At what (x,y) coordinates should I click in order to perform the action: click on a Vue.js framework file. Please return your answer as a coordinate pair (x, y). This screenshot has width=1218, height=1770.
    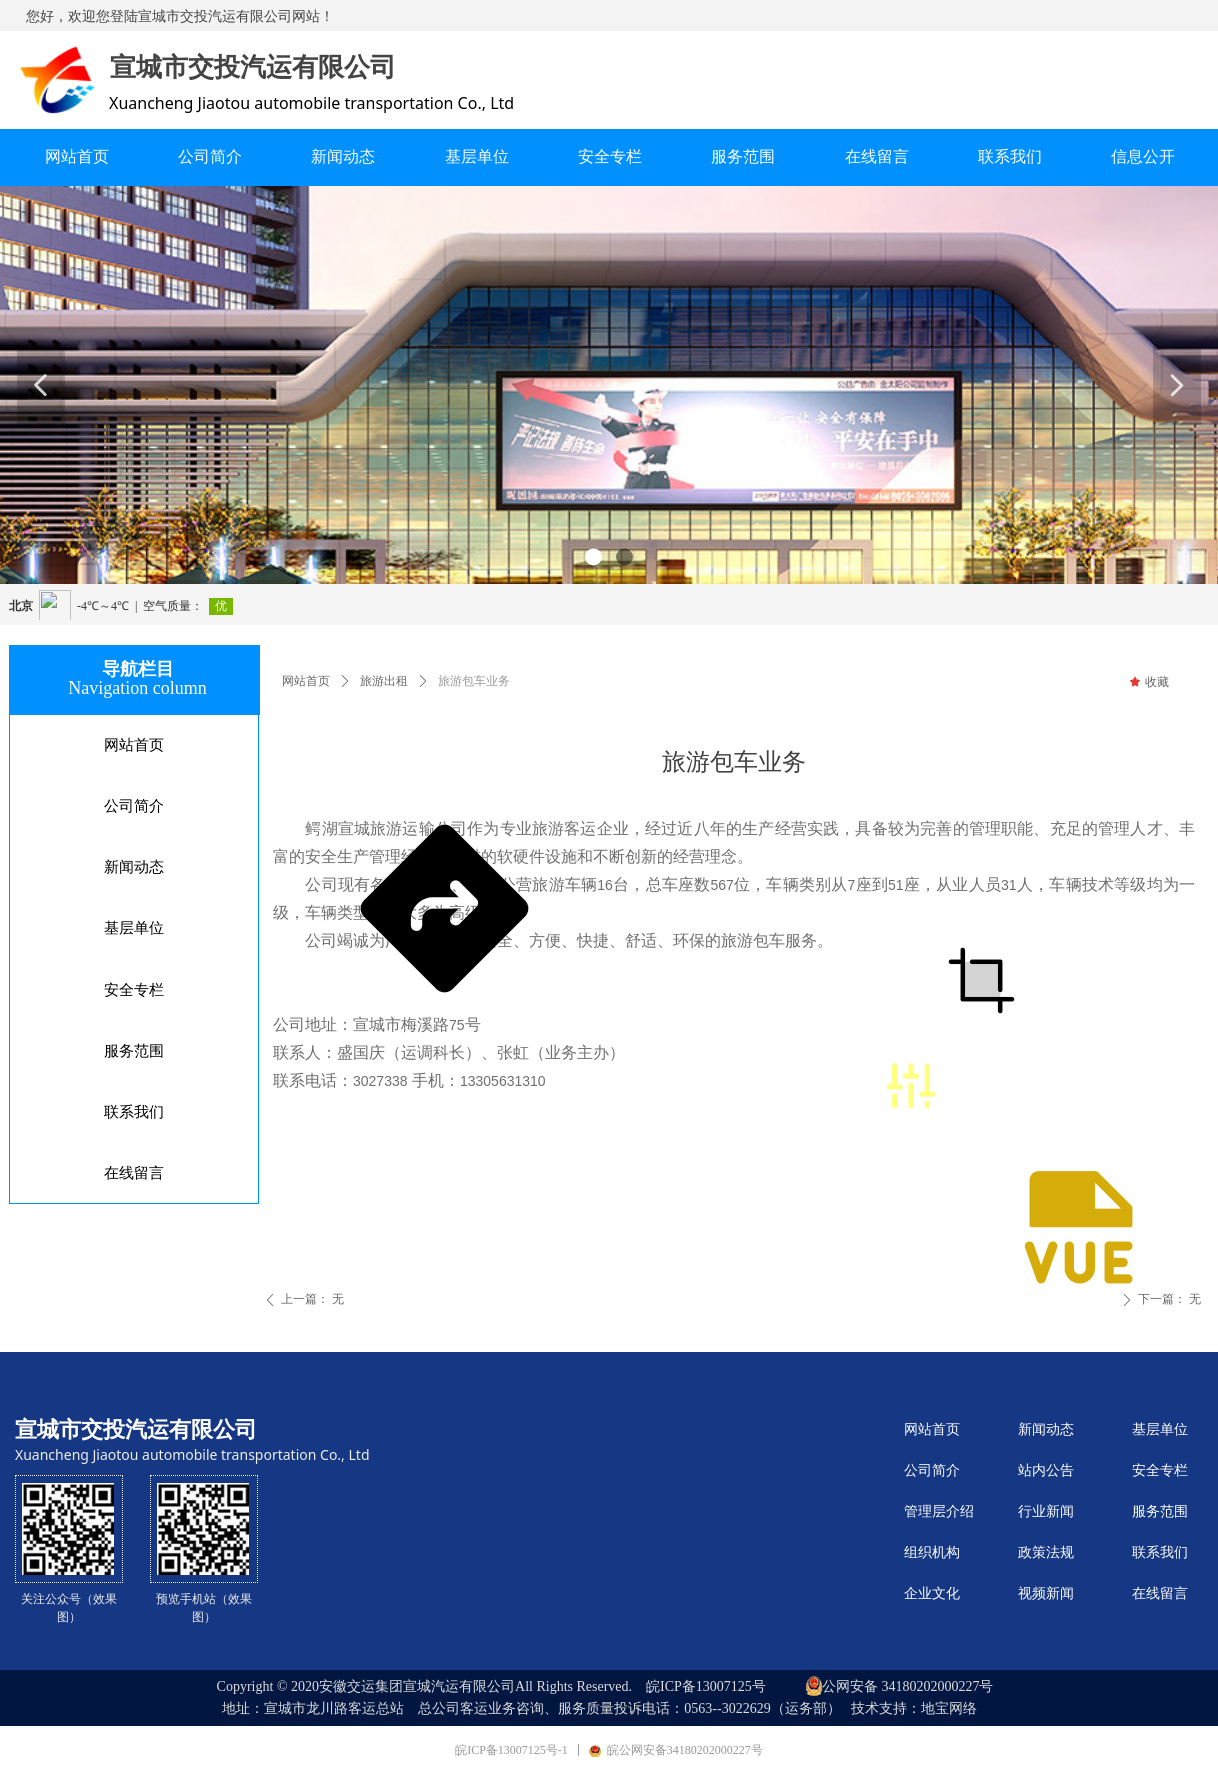
    Looking at the image, I should click on (1081, 1232).